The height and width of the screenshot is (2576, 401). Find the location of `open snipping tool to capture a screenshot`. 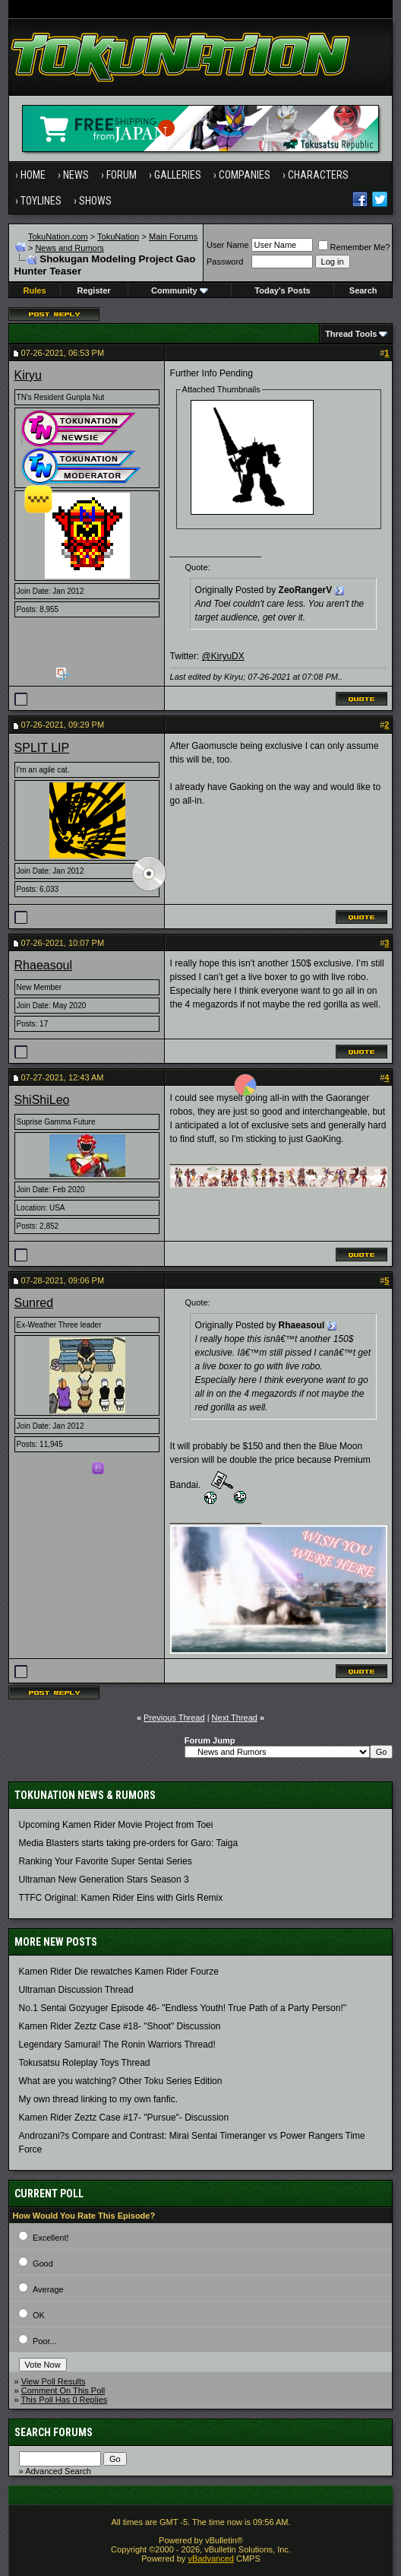

open snipping tool to capture a screenshot is located at coordinates (62, 674).